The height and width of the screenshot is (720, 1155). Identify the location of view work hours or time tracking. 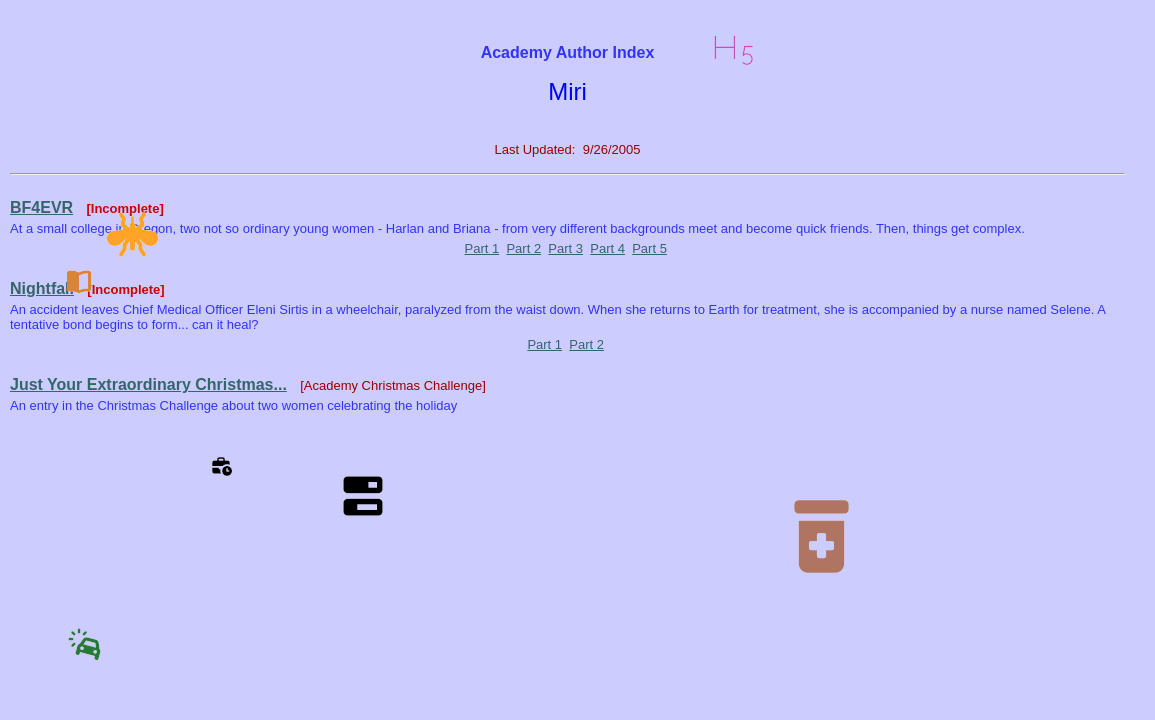
(221, 466).